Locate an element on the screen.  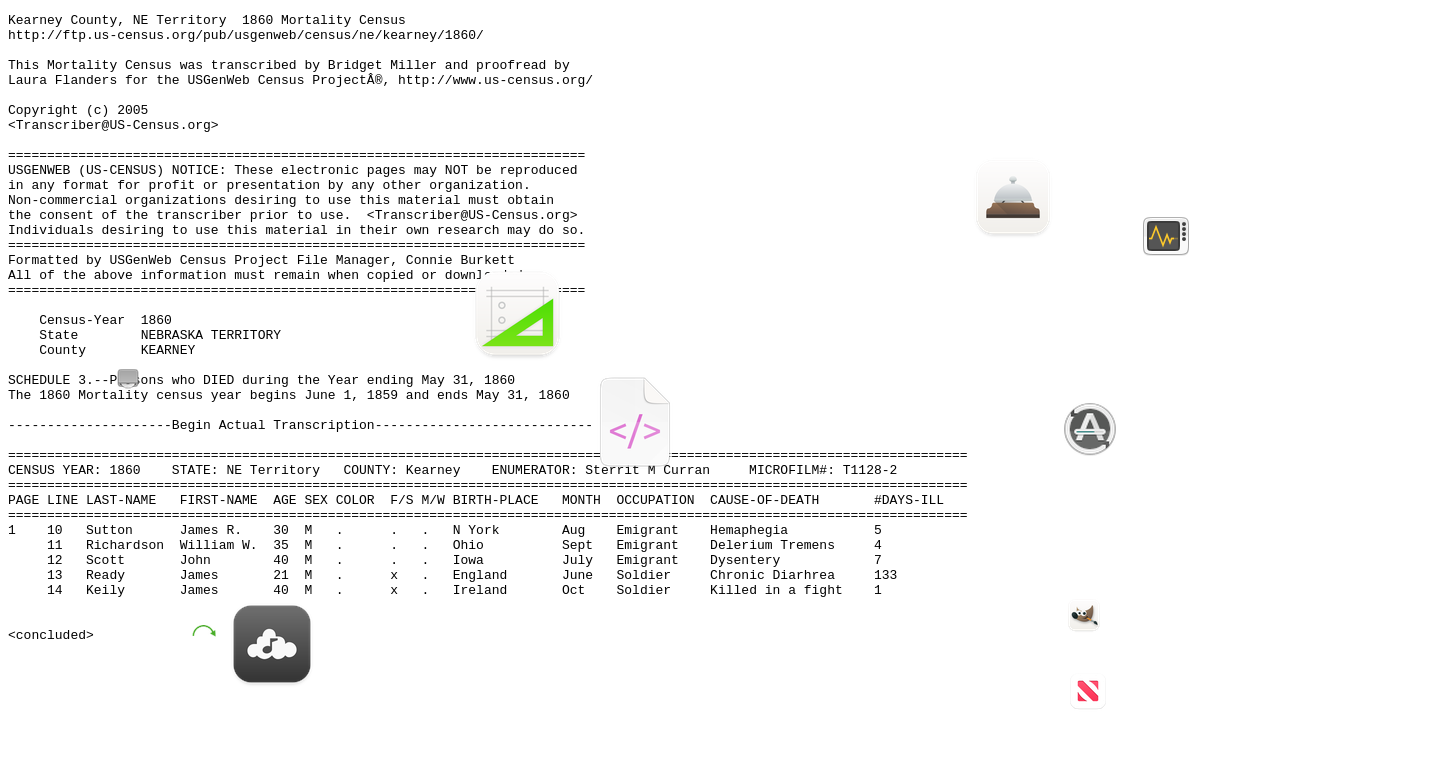
access optical drive or disc reader is located at coordinates (128, 378).